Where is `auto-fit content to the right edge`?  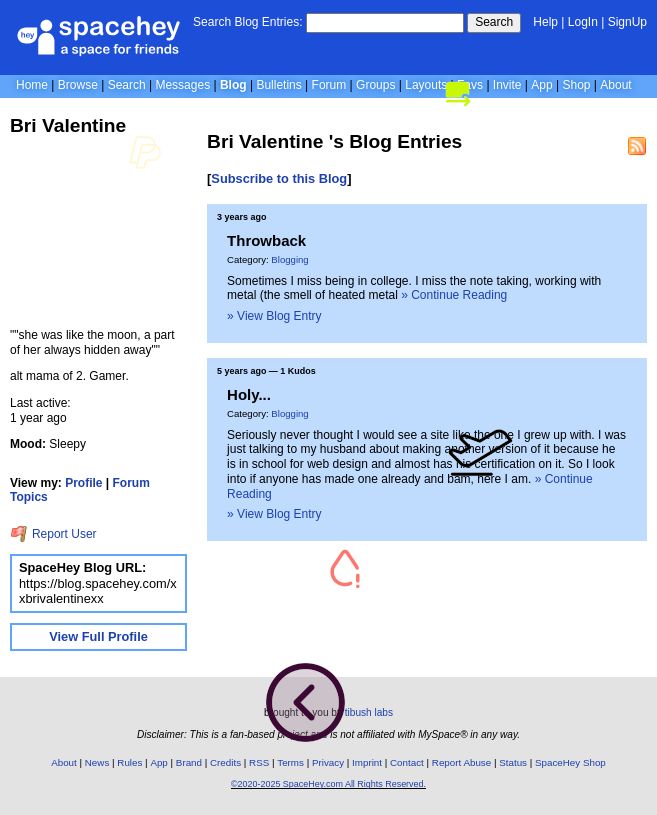
auto-fit content to the right edge is located at coordinates (457, 93).